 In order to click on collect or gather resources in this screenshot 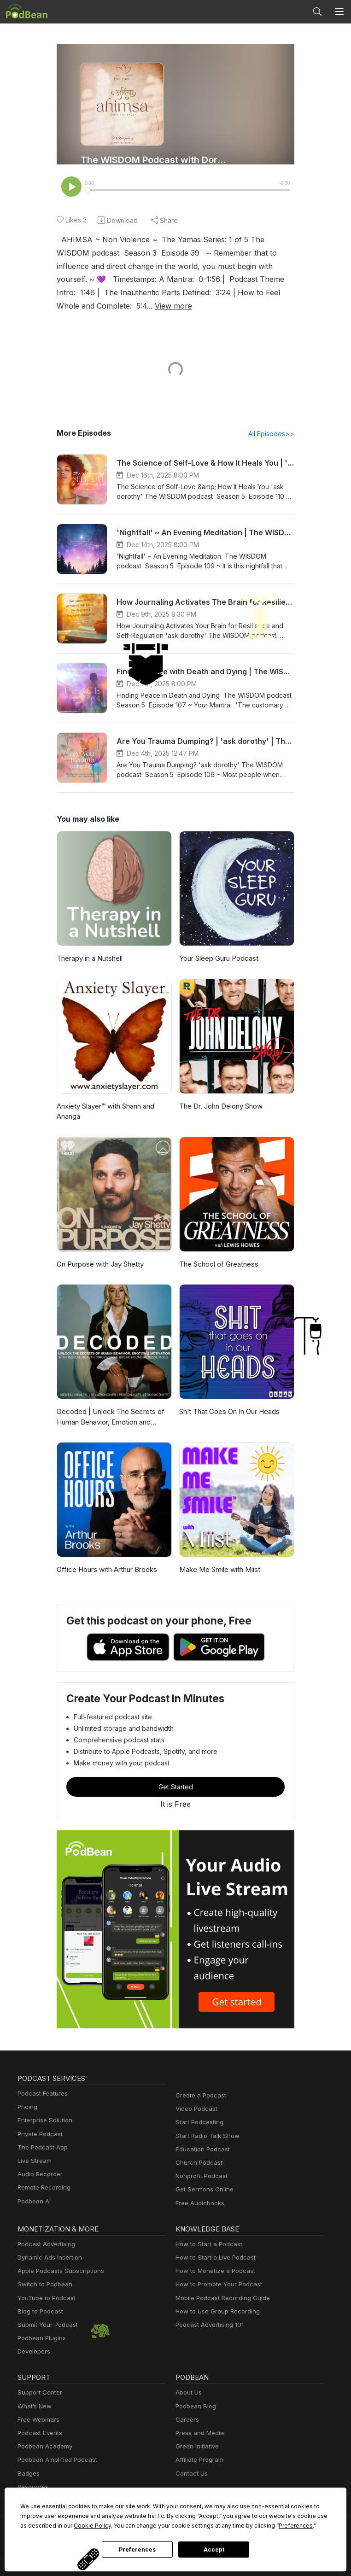, I will do `click(100, 2330)`.